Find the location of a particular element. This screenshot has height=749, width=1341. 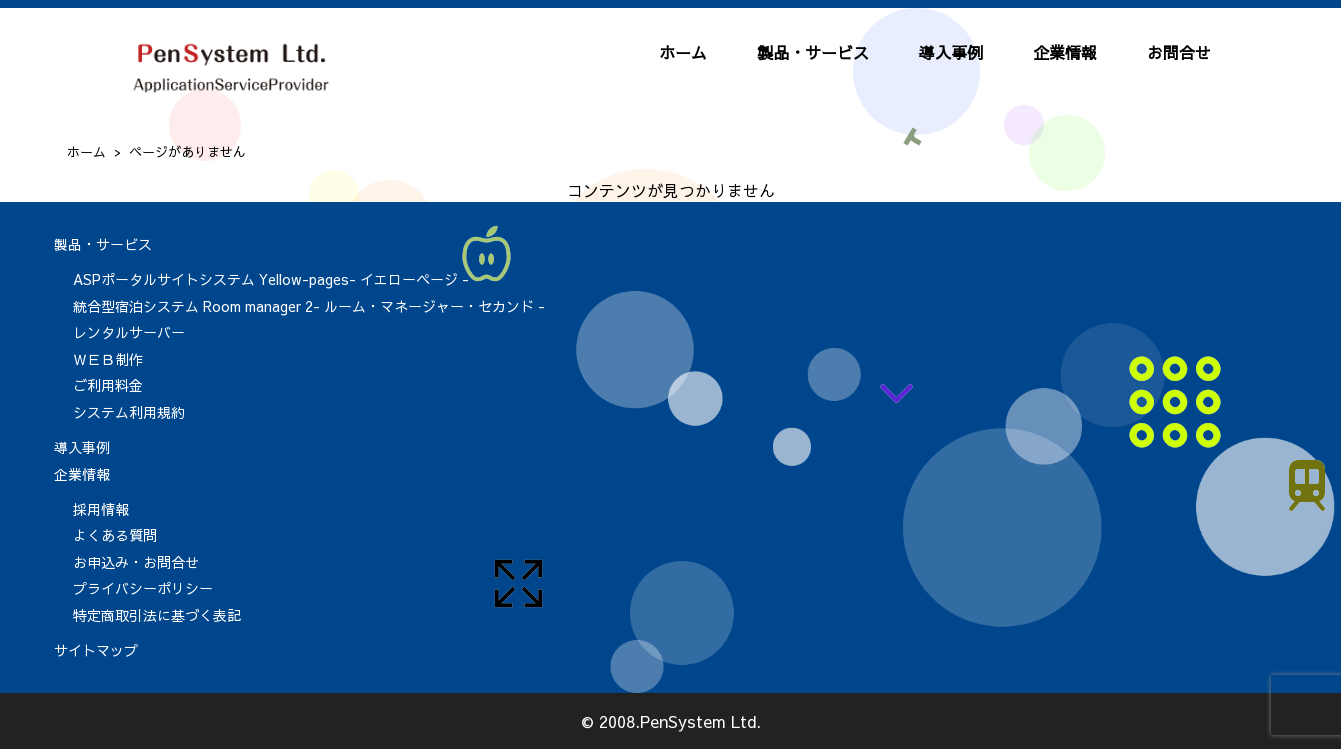

view nutrition information is located at coordinates (486, 253).